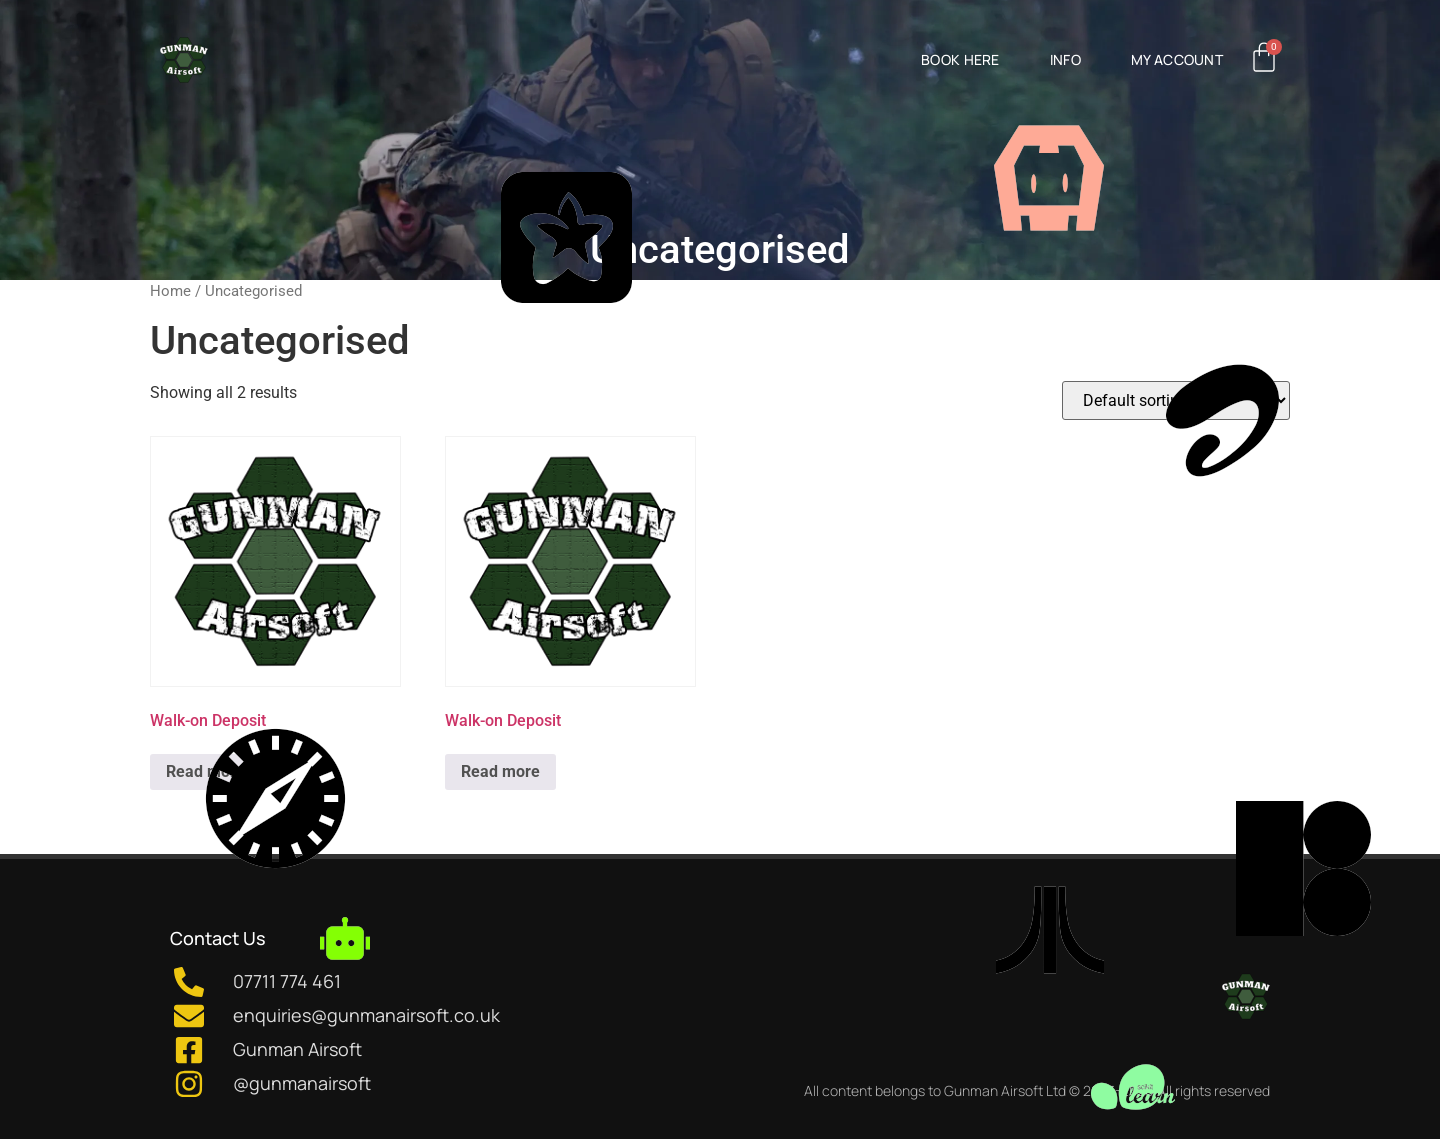  What do you see at coordinates (1050, 930) in the screenshot?
I see `Atari brand logo` at bounding box center [1050, 930].